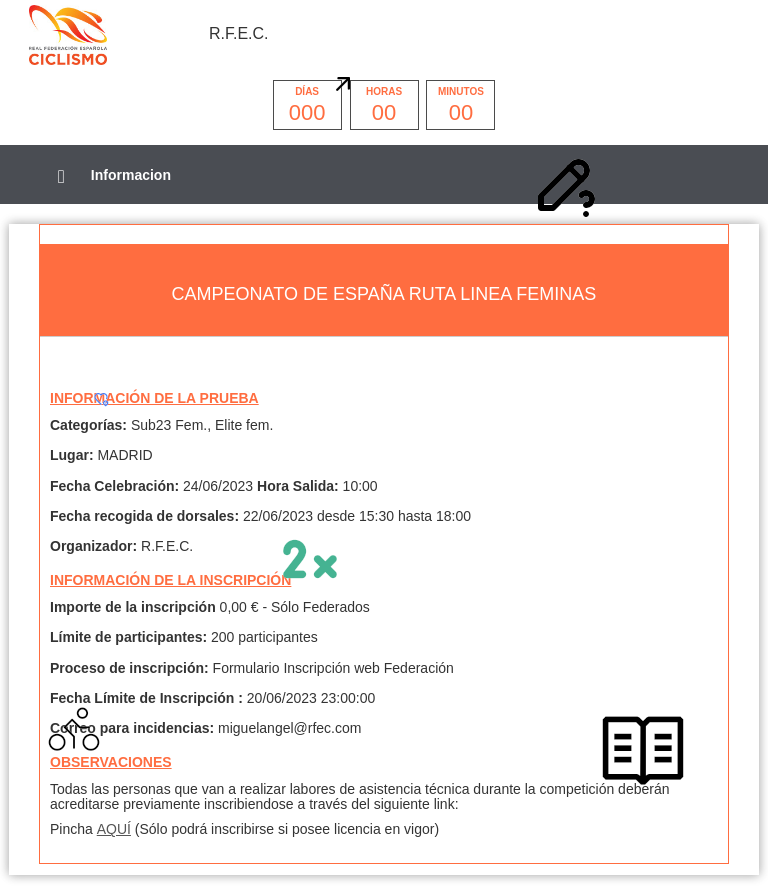 The height and width of the screenshot is (895, 768). Describe the element at coordinates (74, 731) in the screenshot. I see `access cycling or bike-related features` at that location.